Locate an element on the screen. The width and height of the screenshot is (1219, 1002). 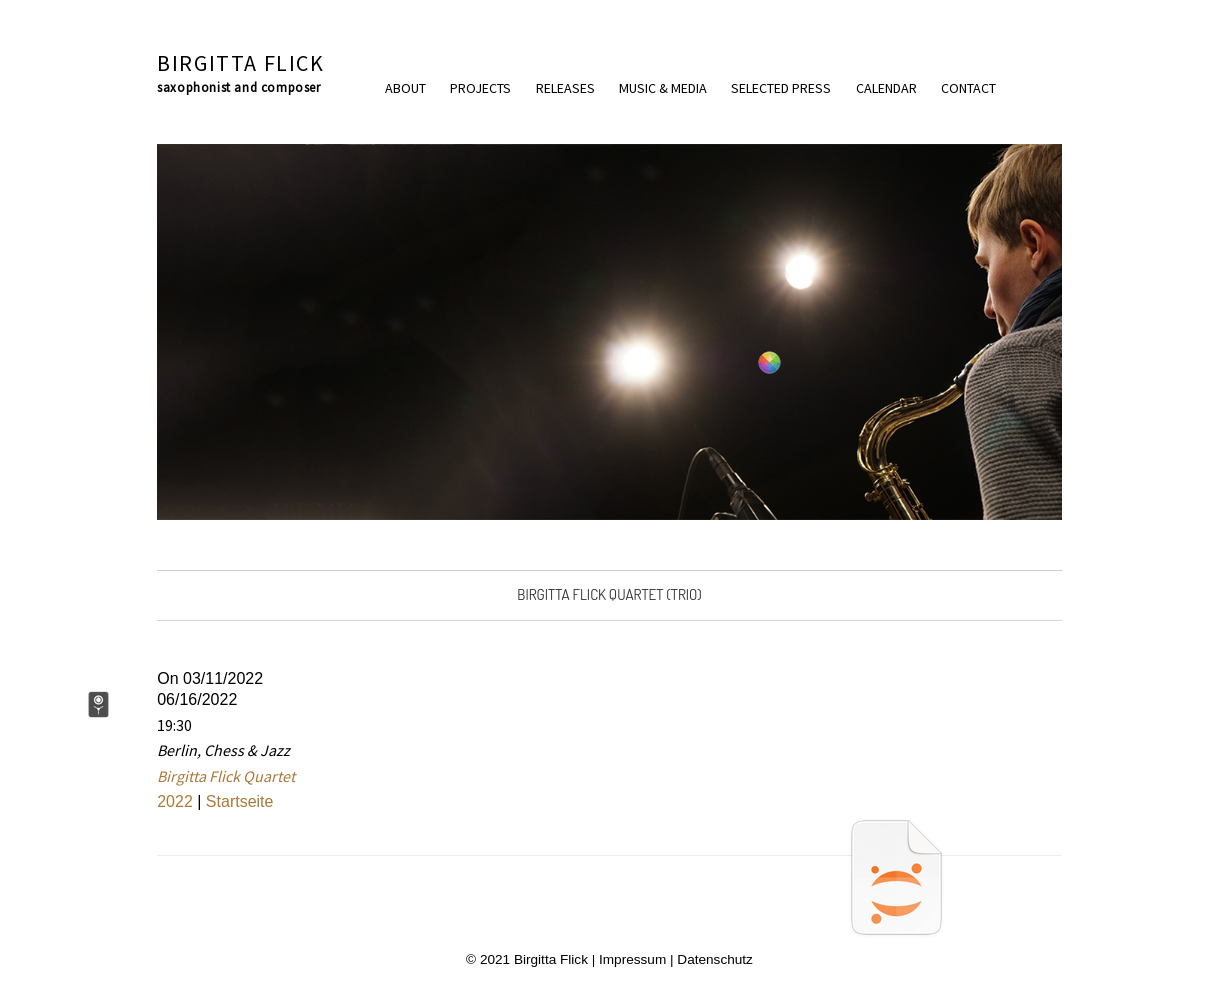
open color settings panel is located at coordinates (769, 362).